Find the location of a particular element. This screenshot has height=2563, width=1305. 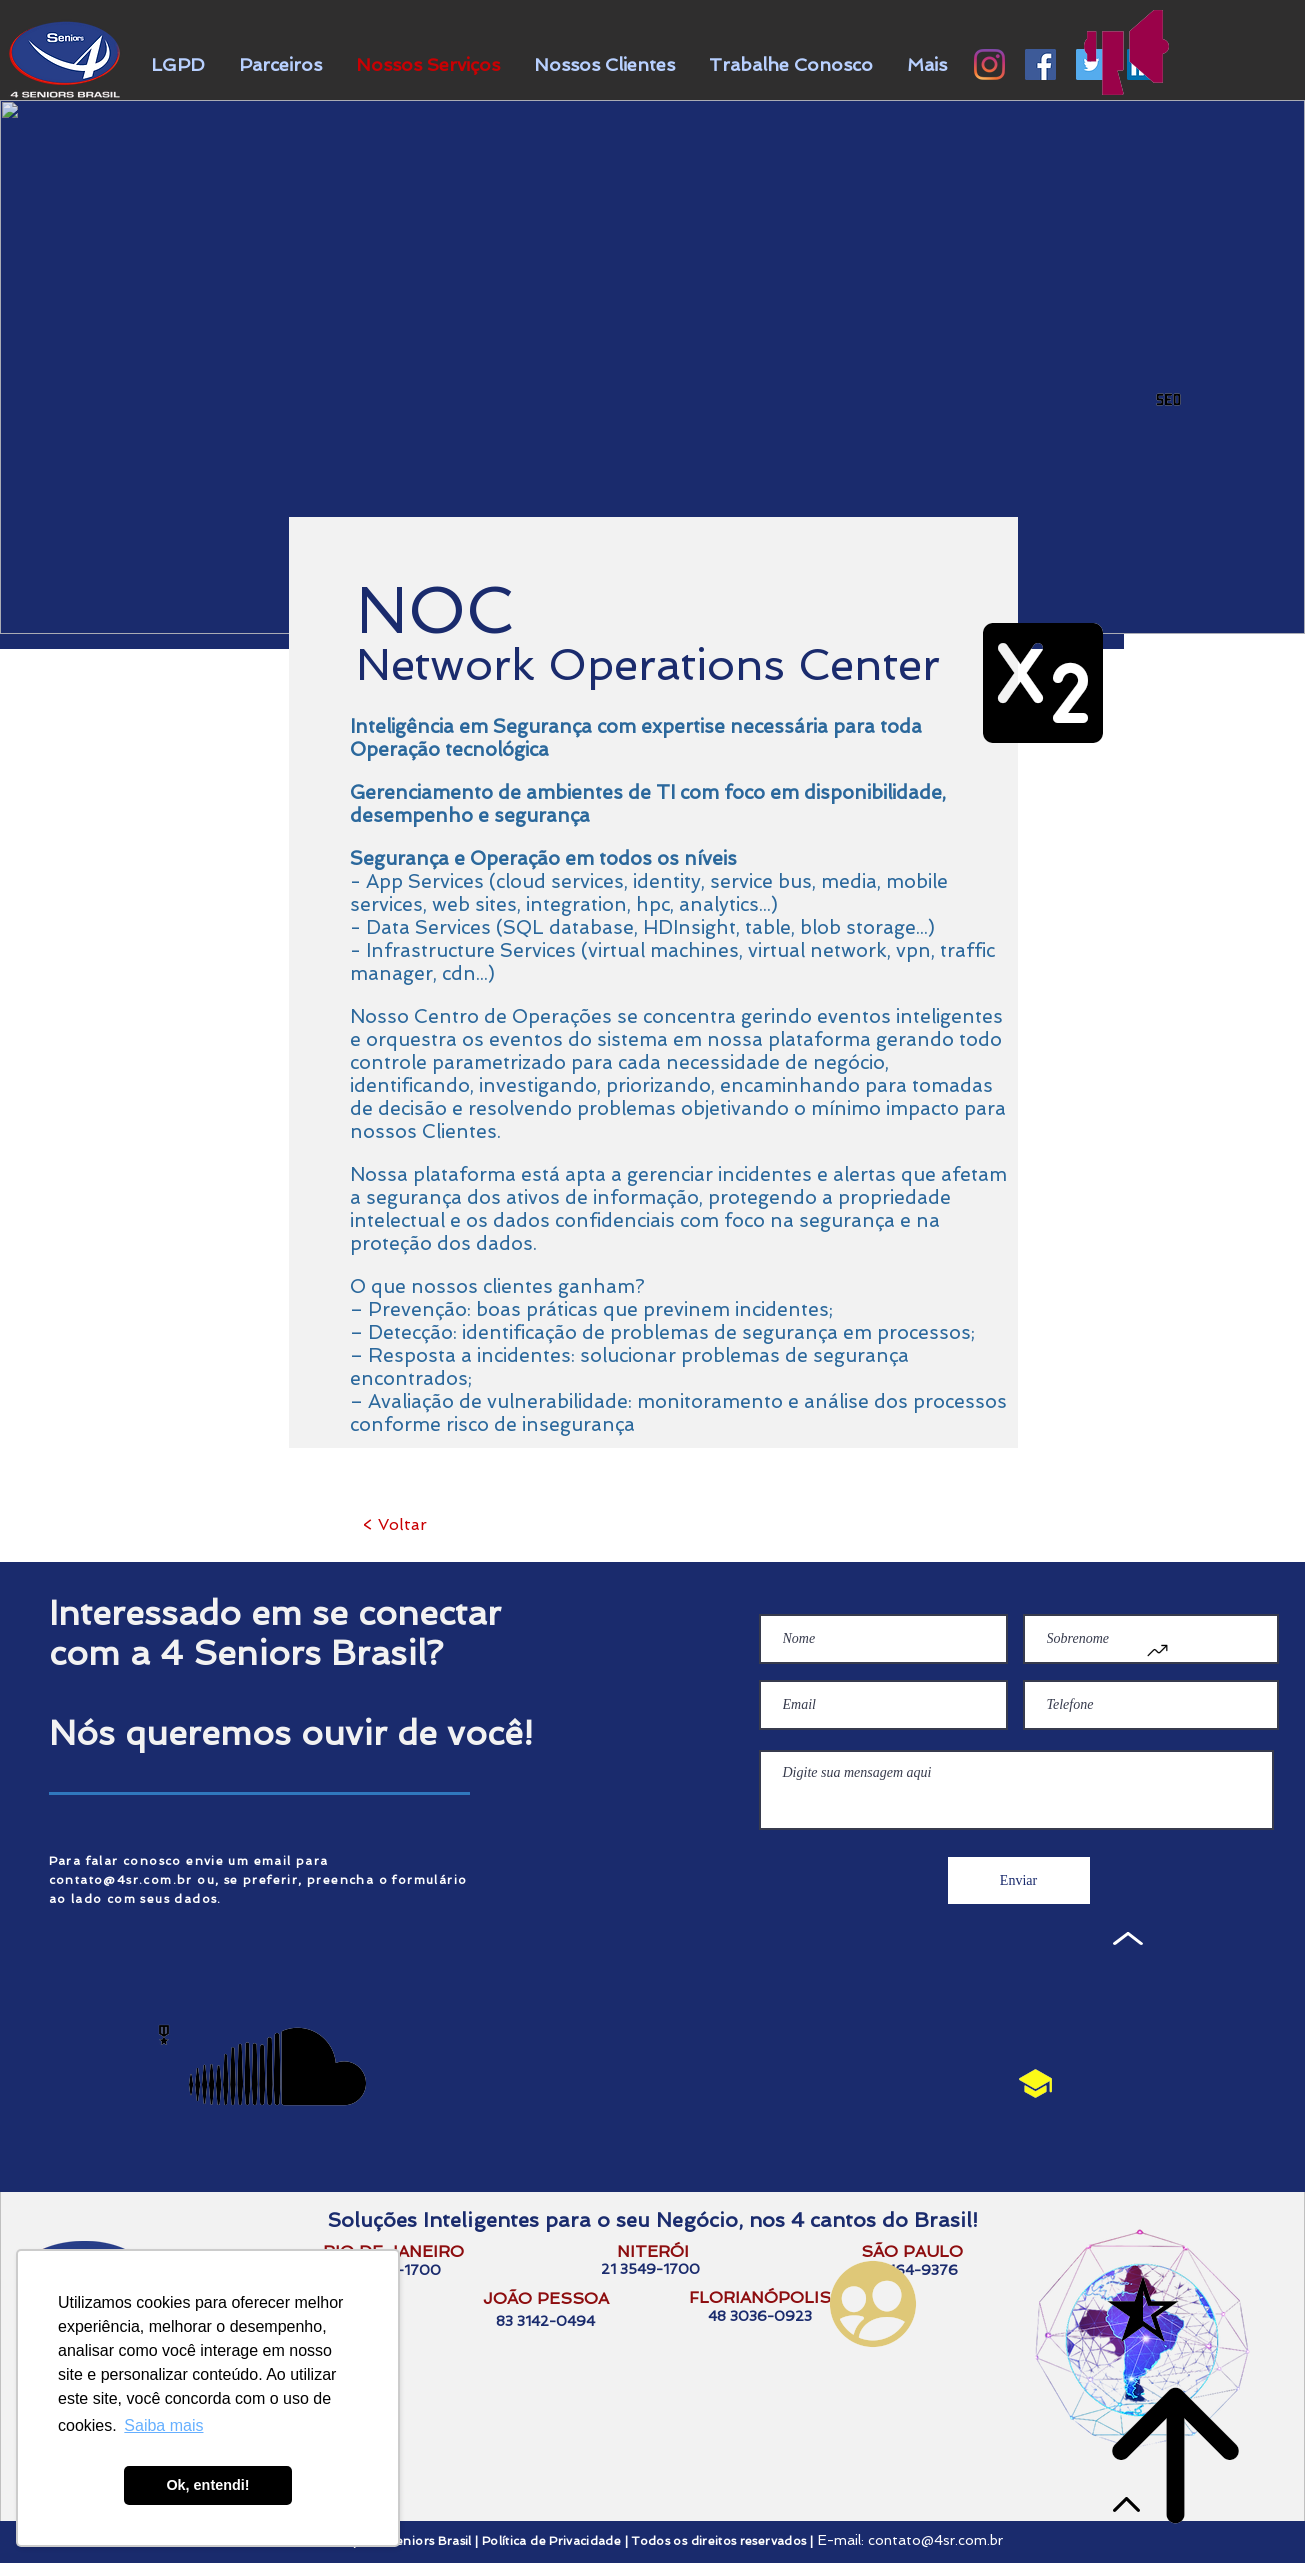

access education or learning features is located at coordinates (1035, 2083).